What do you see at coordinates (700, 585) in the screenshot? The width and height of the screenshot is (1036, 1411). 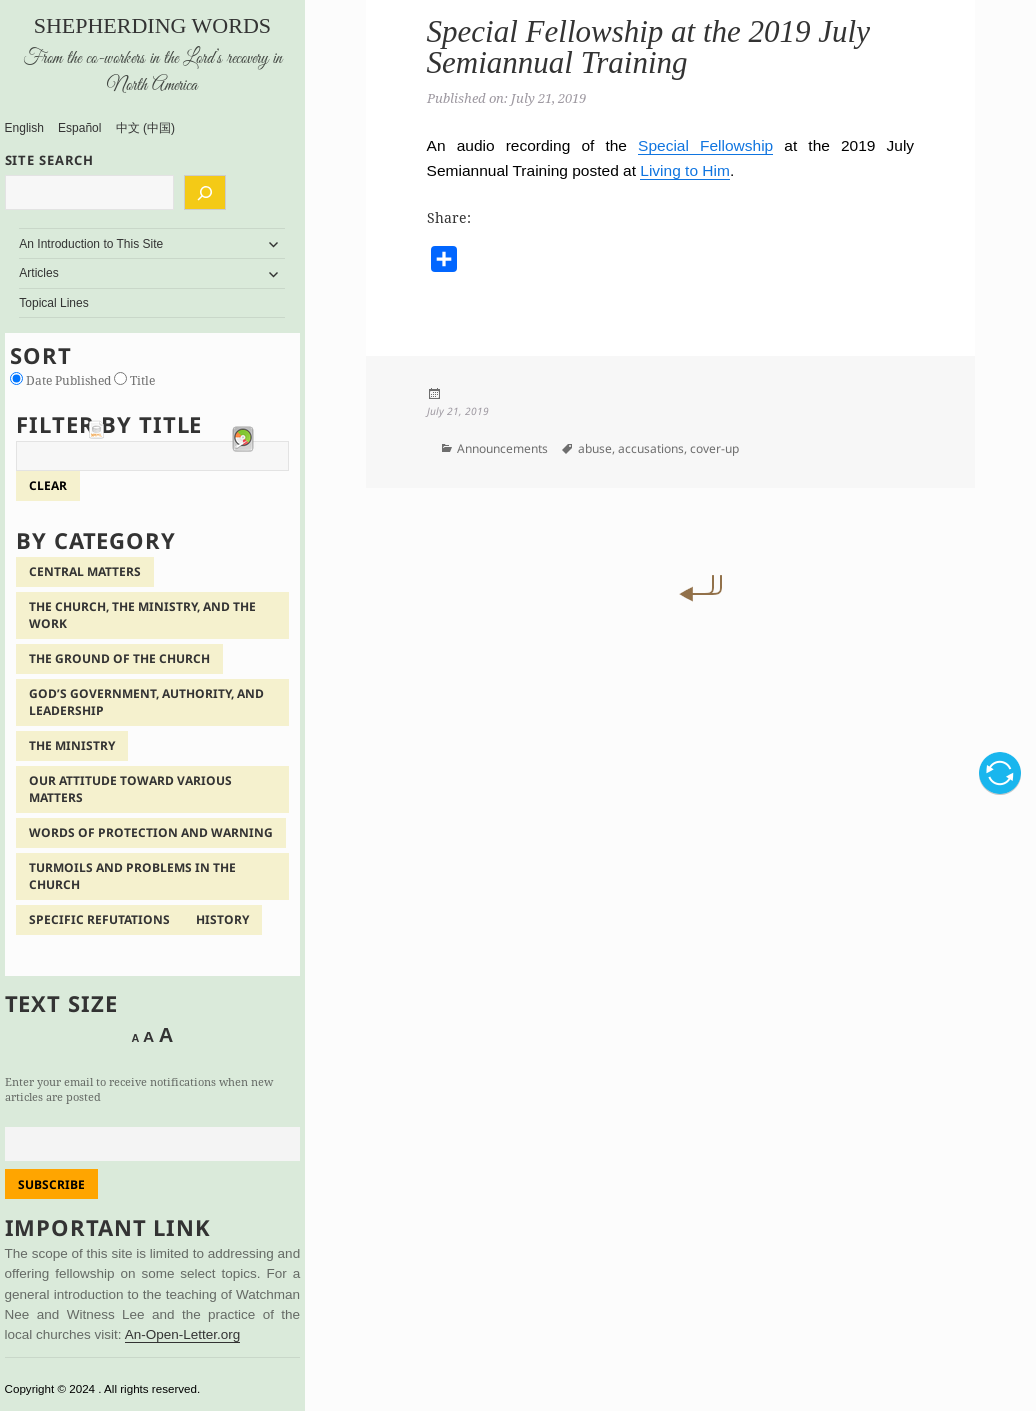 I see `reply to all recipients of an email` at bounding box center [700, 585].